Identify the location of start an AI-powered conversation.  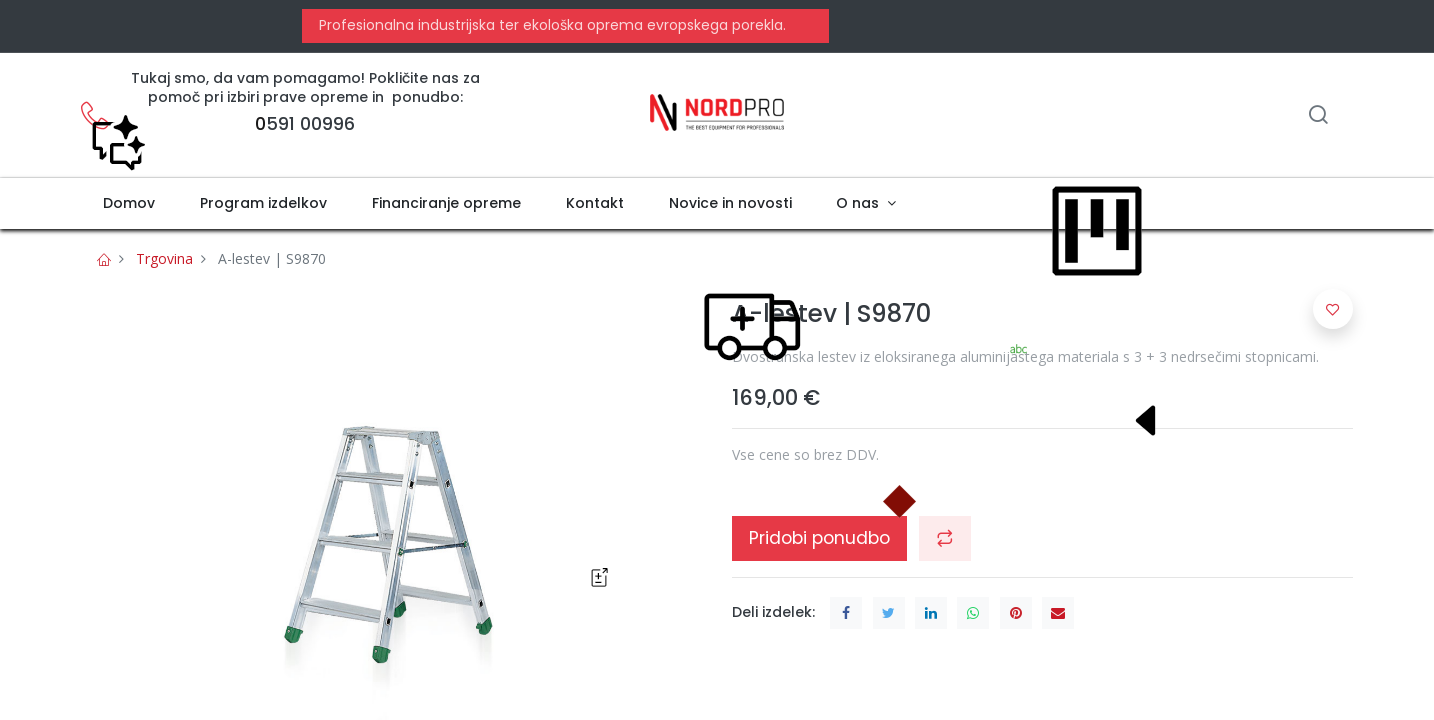
(117, 143).